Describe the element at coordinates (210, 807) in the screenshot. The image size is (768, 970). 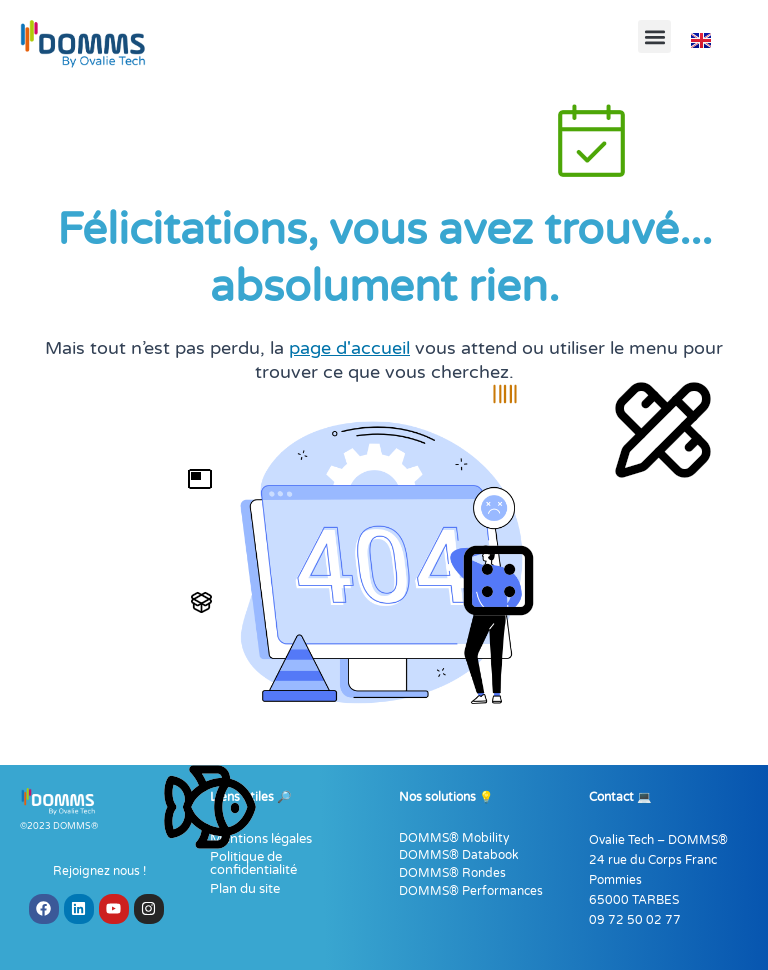
I see `access aquarium or fish-related features` at that location.